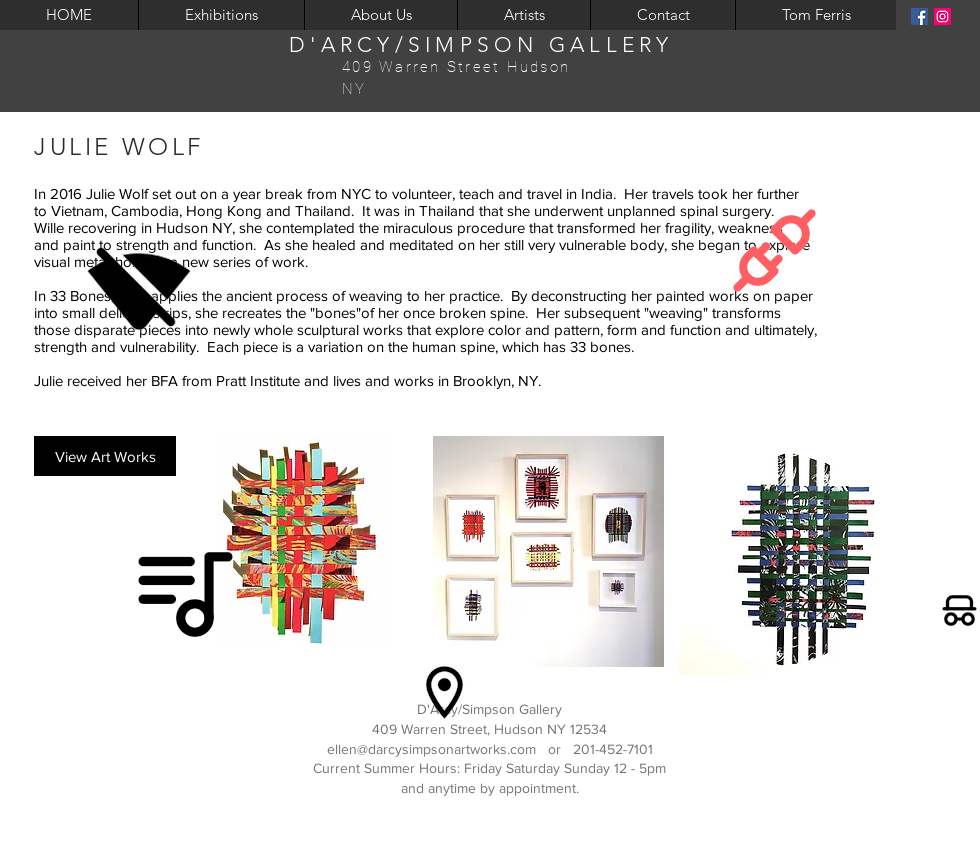 Image resolution: width=980 pixels, height=866 pixels. What do you see at coordinates (185, 594) in the screenshot?
I see `view your music playlist` at bounding box center [185, 594].